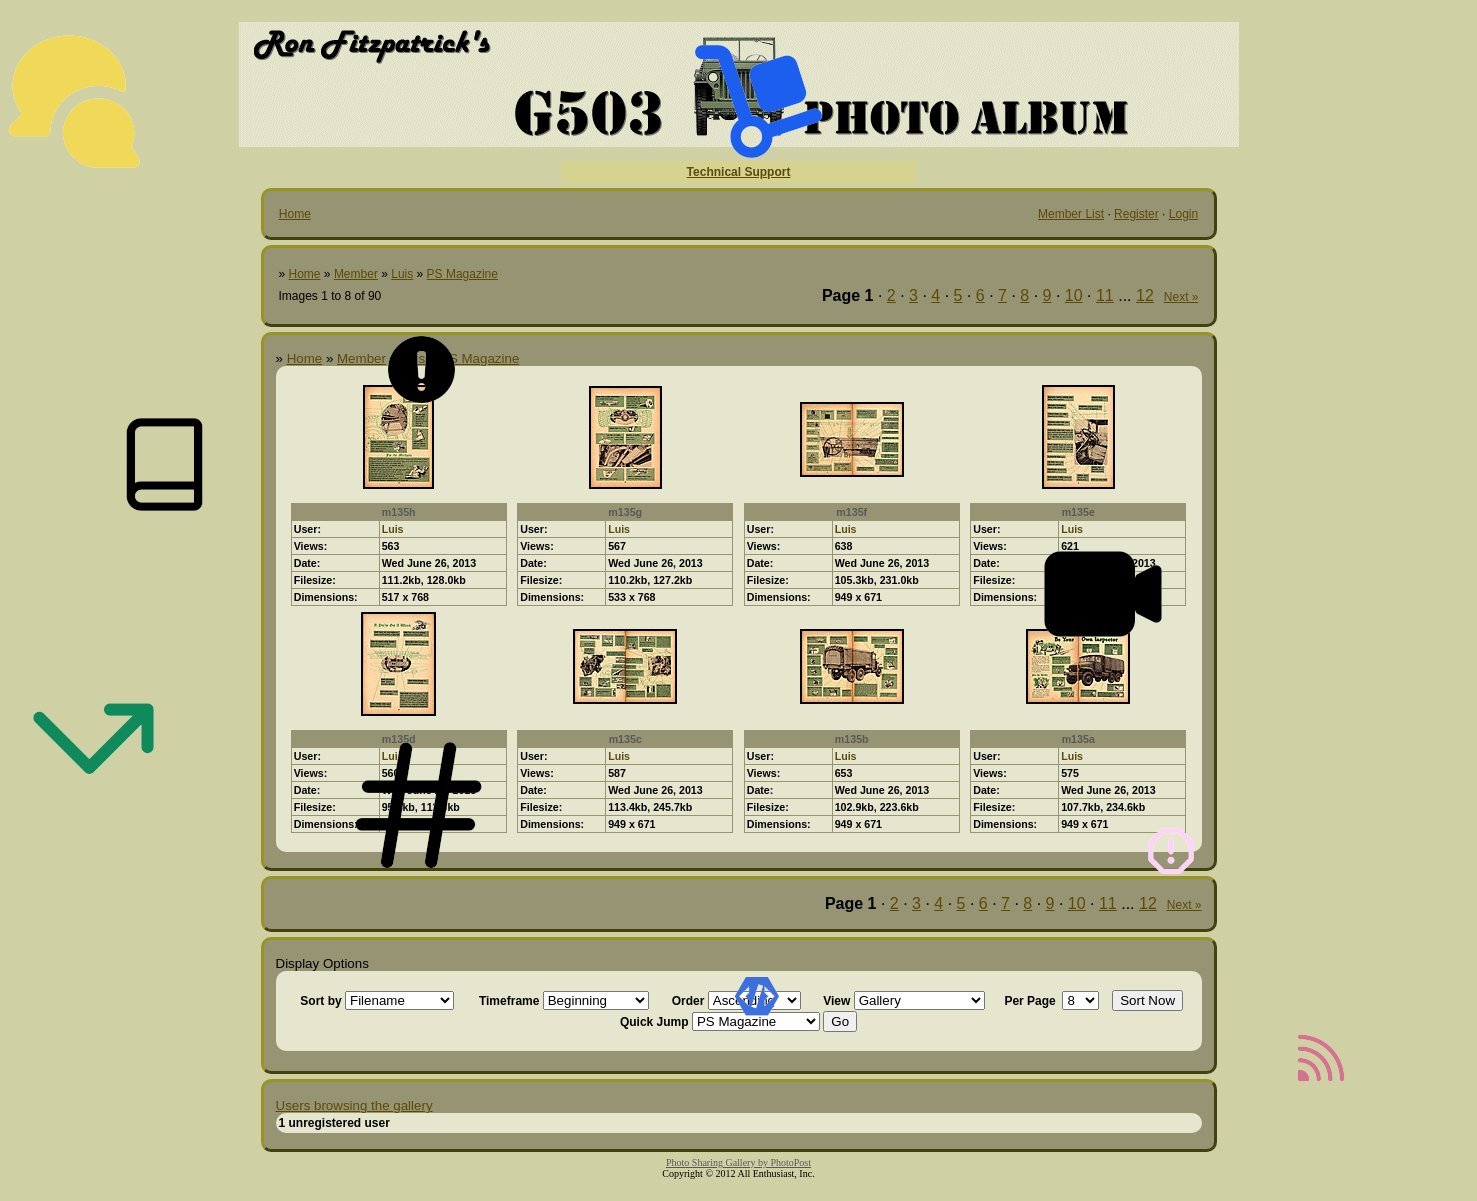 Image resolution: width=1477 pixels, height=1201 pixels. What do you see at coordinates (1103, 594) in the screenshot?
I see `start a video call` at bounding box center [1103, 594].